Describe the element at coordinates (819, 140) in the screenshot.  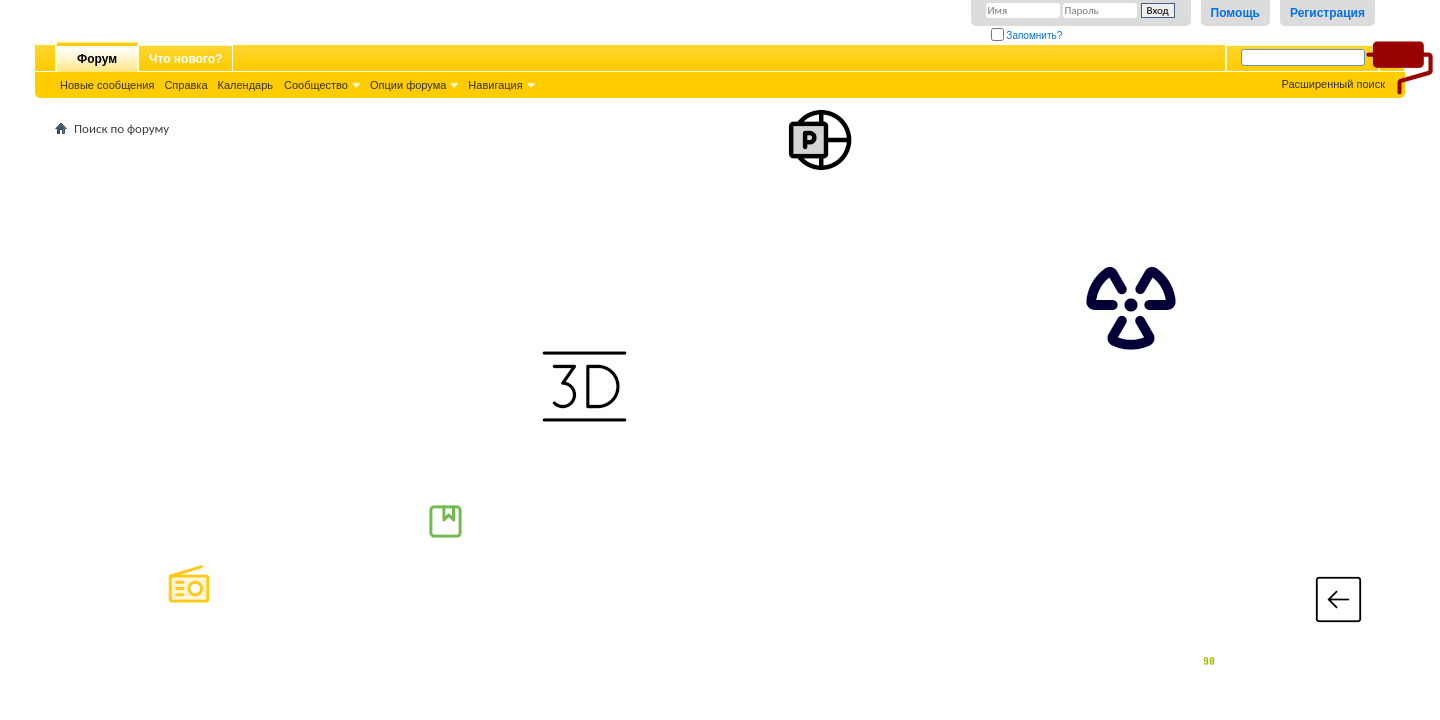
I see `open Microsoft PowerPoint` at that location.